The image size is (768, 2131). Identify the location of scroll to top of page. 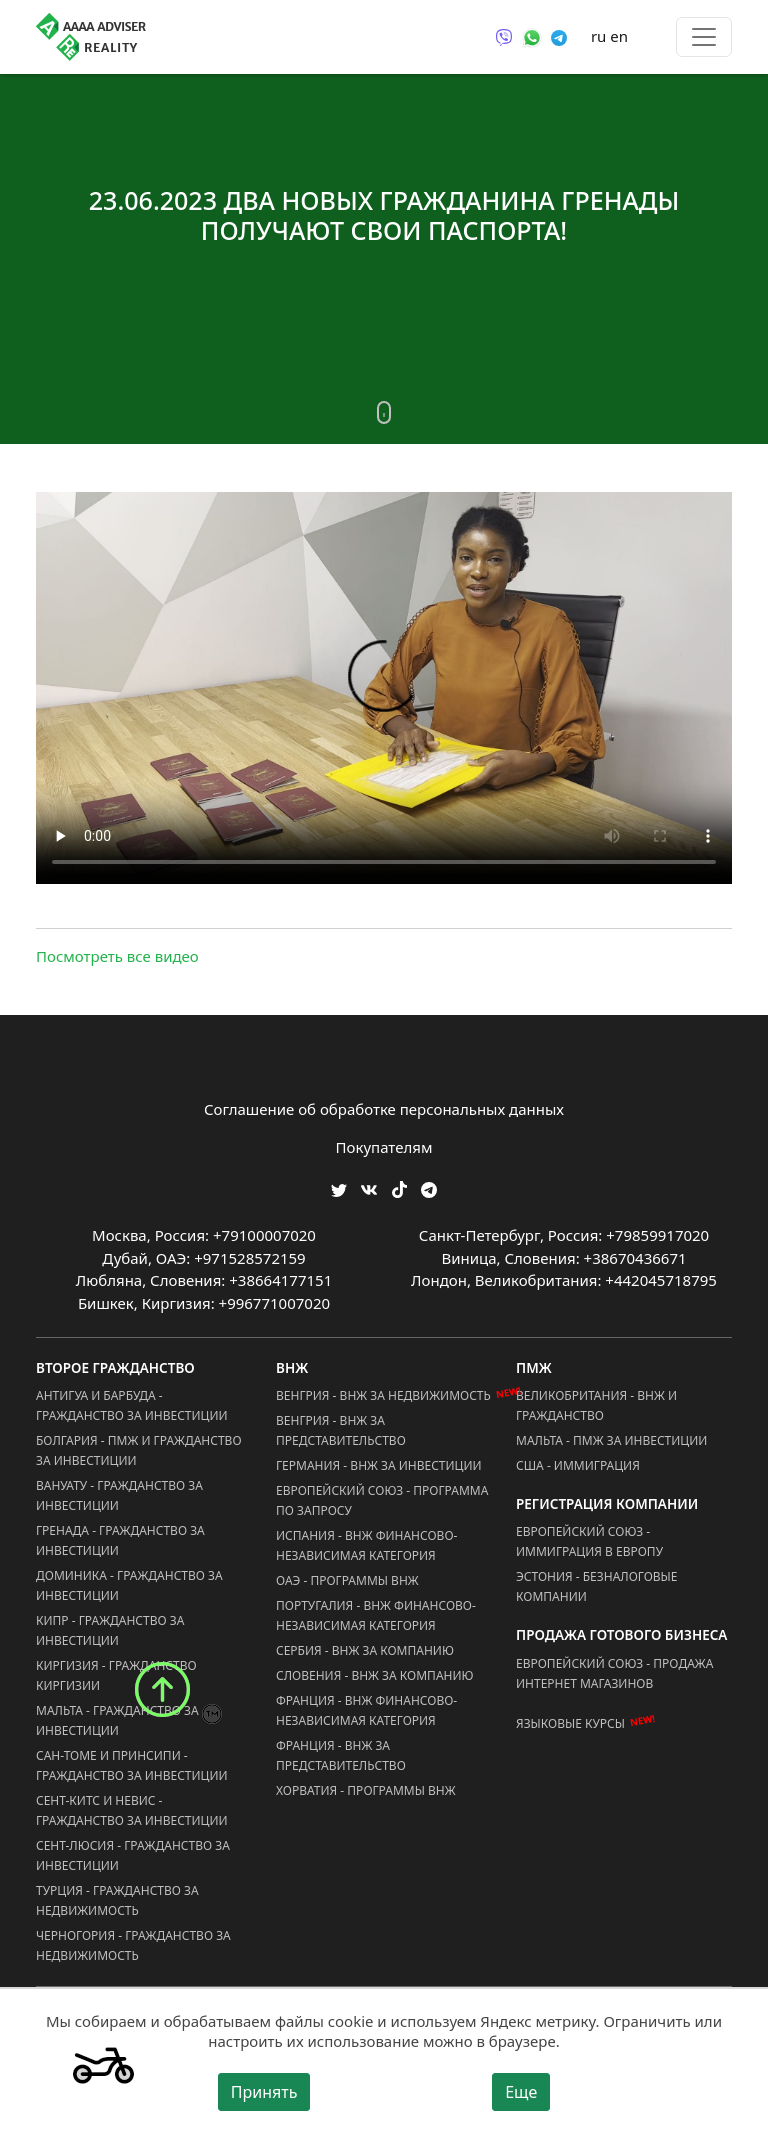
(162, 1689).